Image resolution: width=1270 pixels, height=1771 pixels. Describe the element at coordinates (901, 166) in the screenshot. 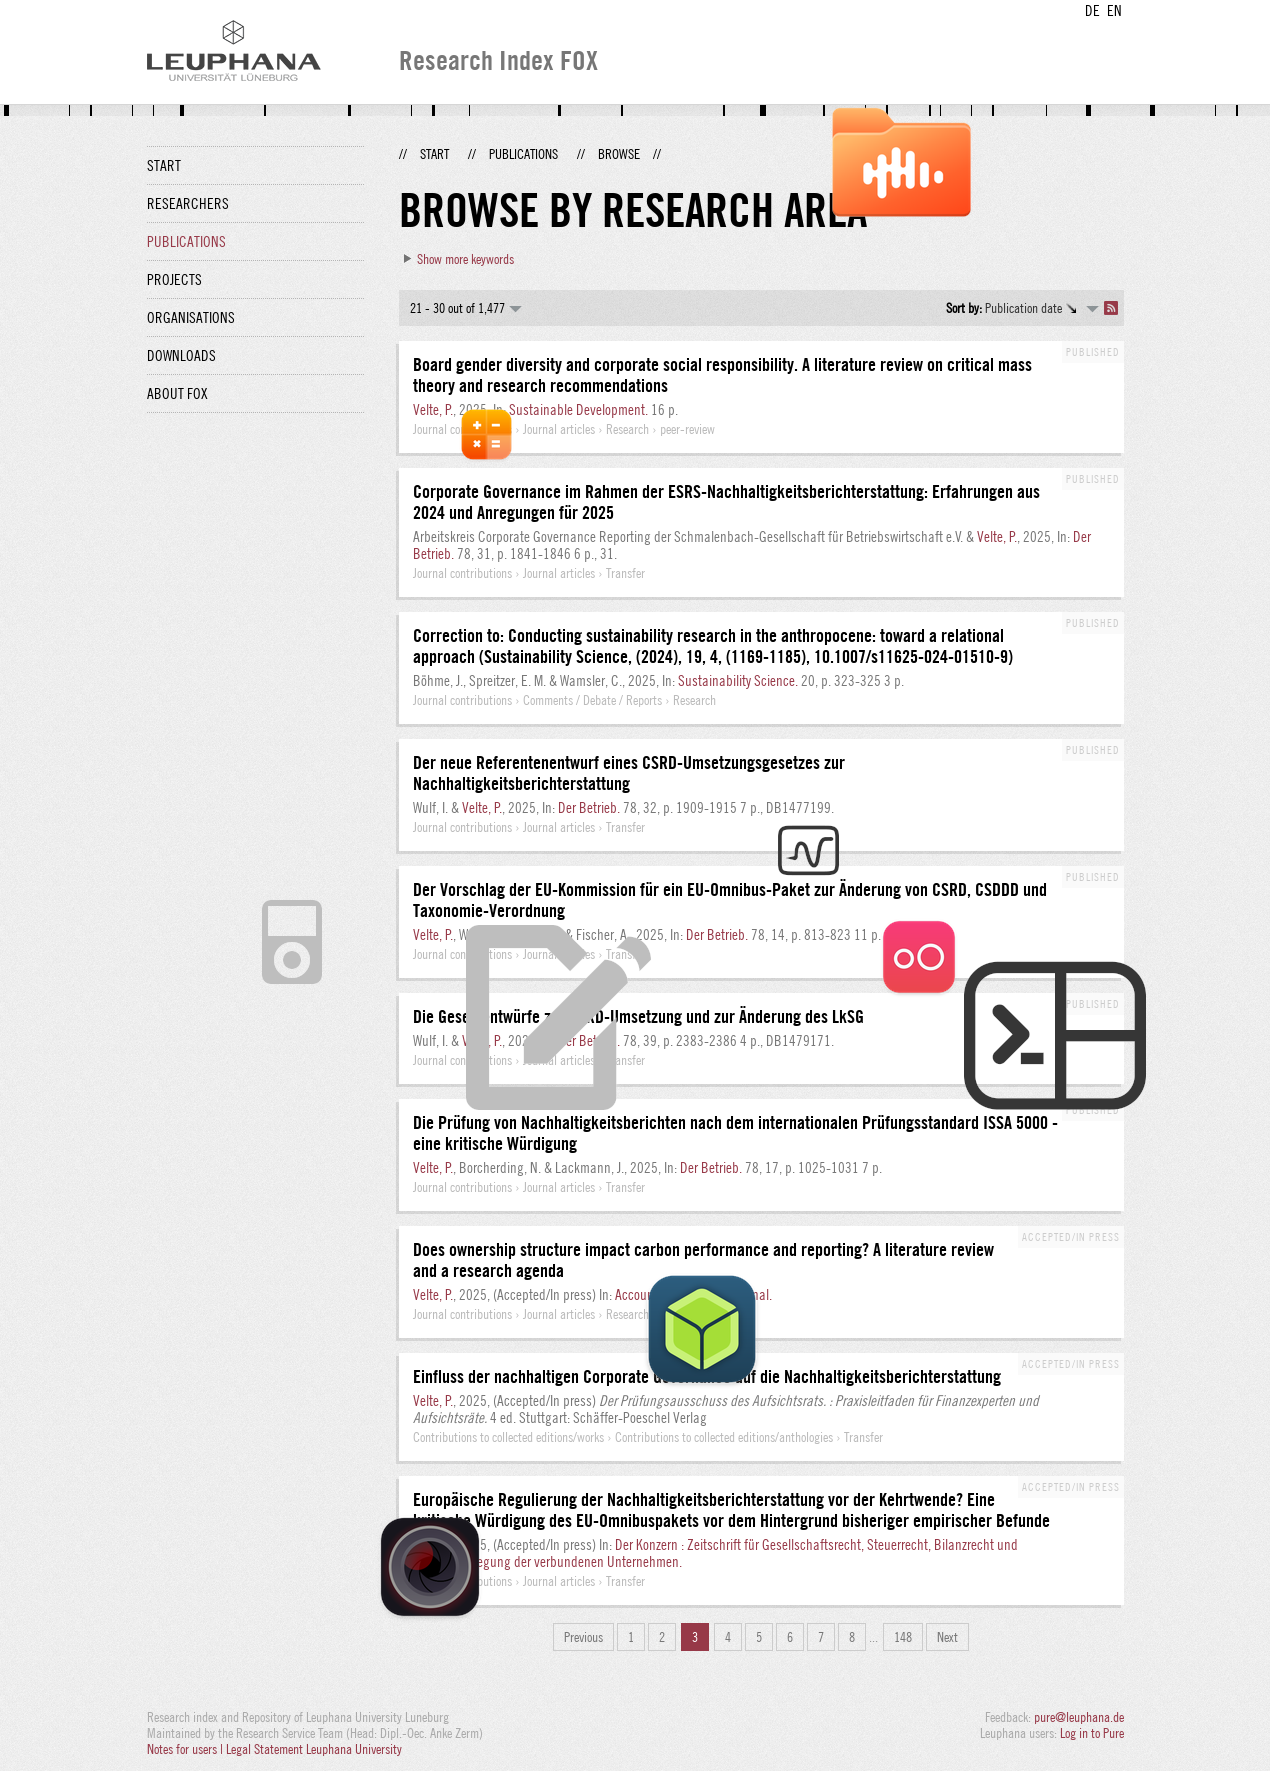

I see `open castbox podcast downloads folder` at that location.